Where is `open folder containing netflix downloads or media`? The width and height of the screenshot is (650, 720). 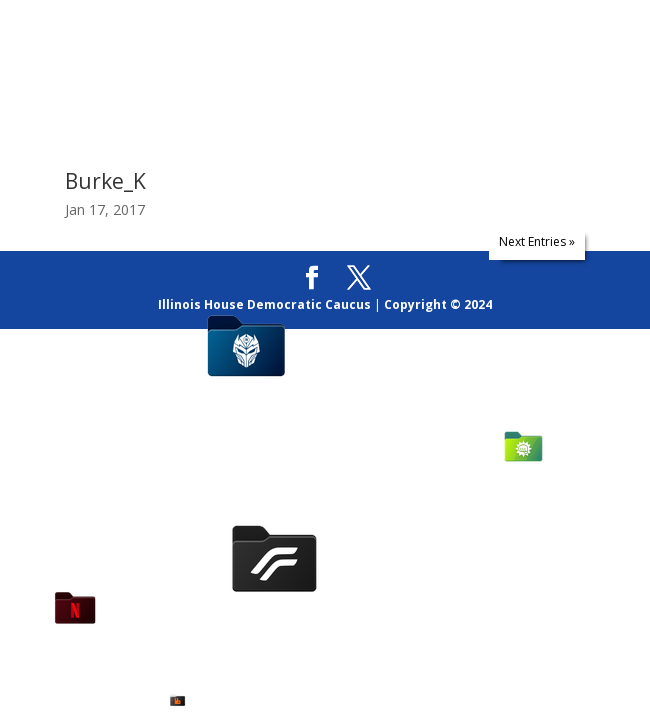 open folder containing netflix downloads or media is located at coordinates (75, 609).